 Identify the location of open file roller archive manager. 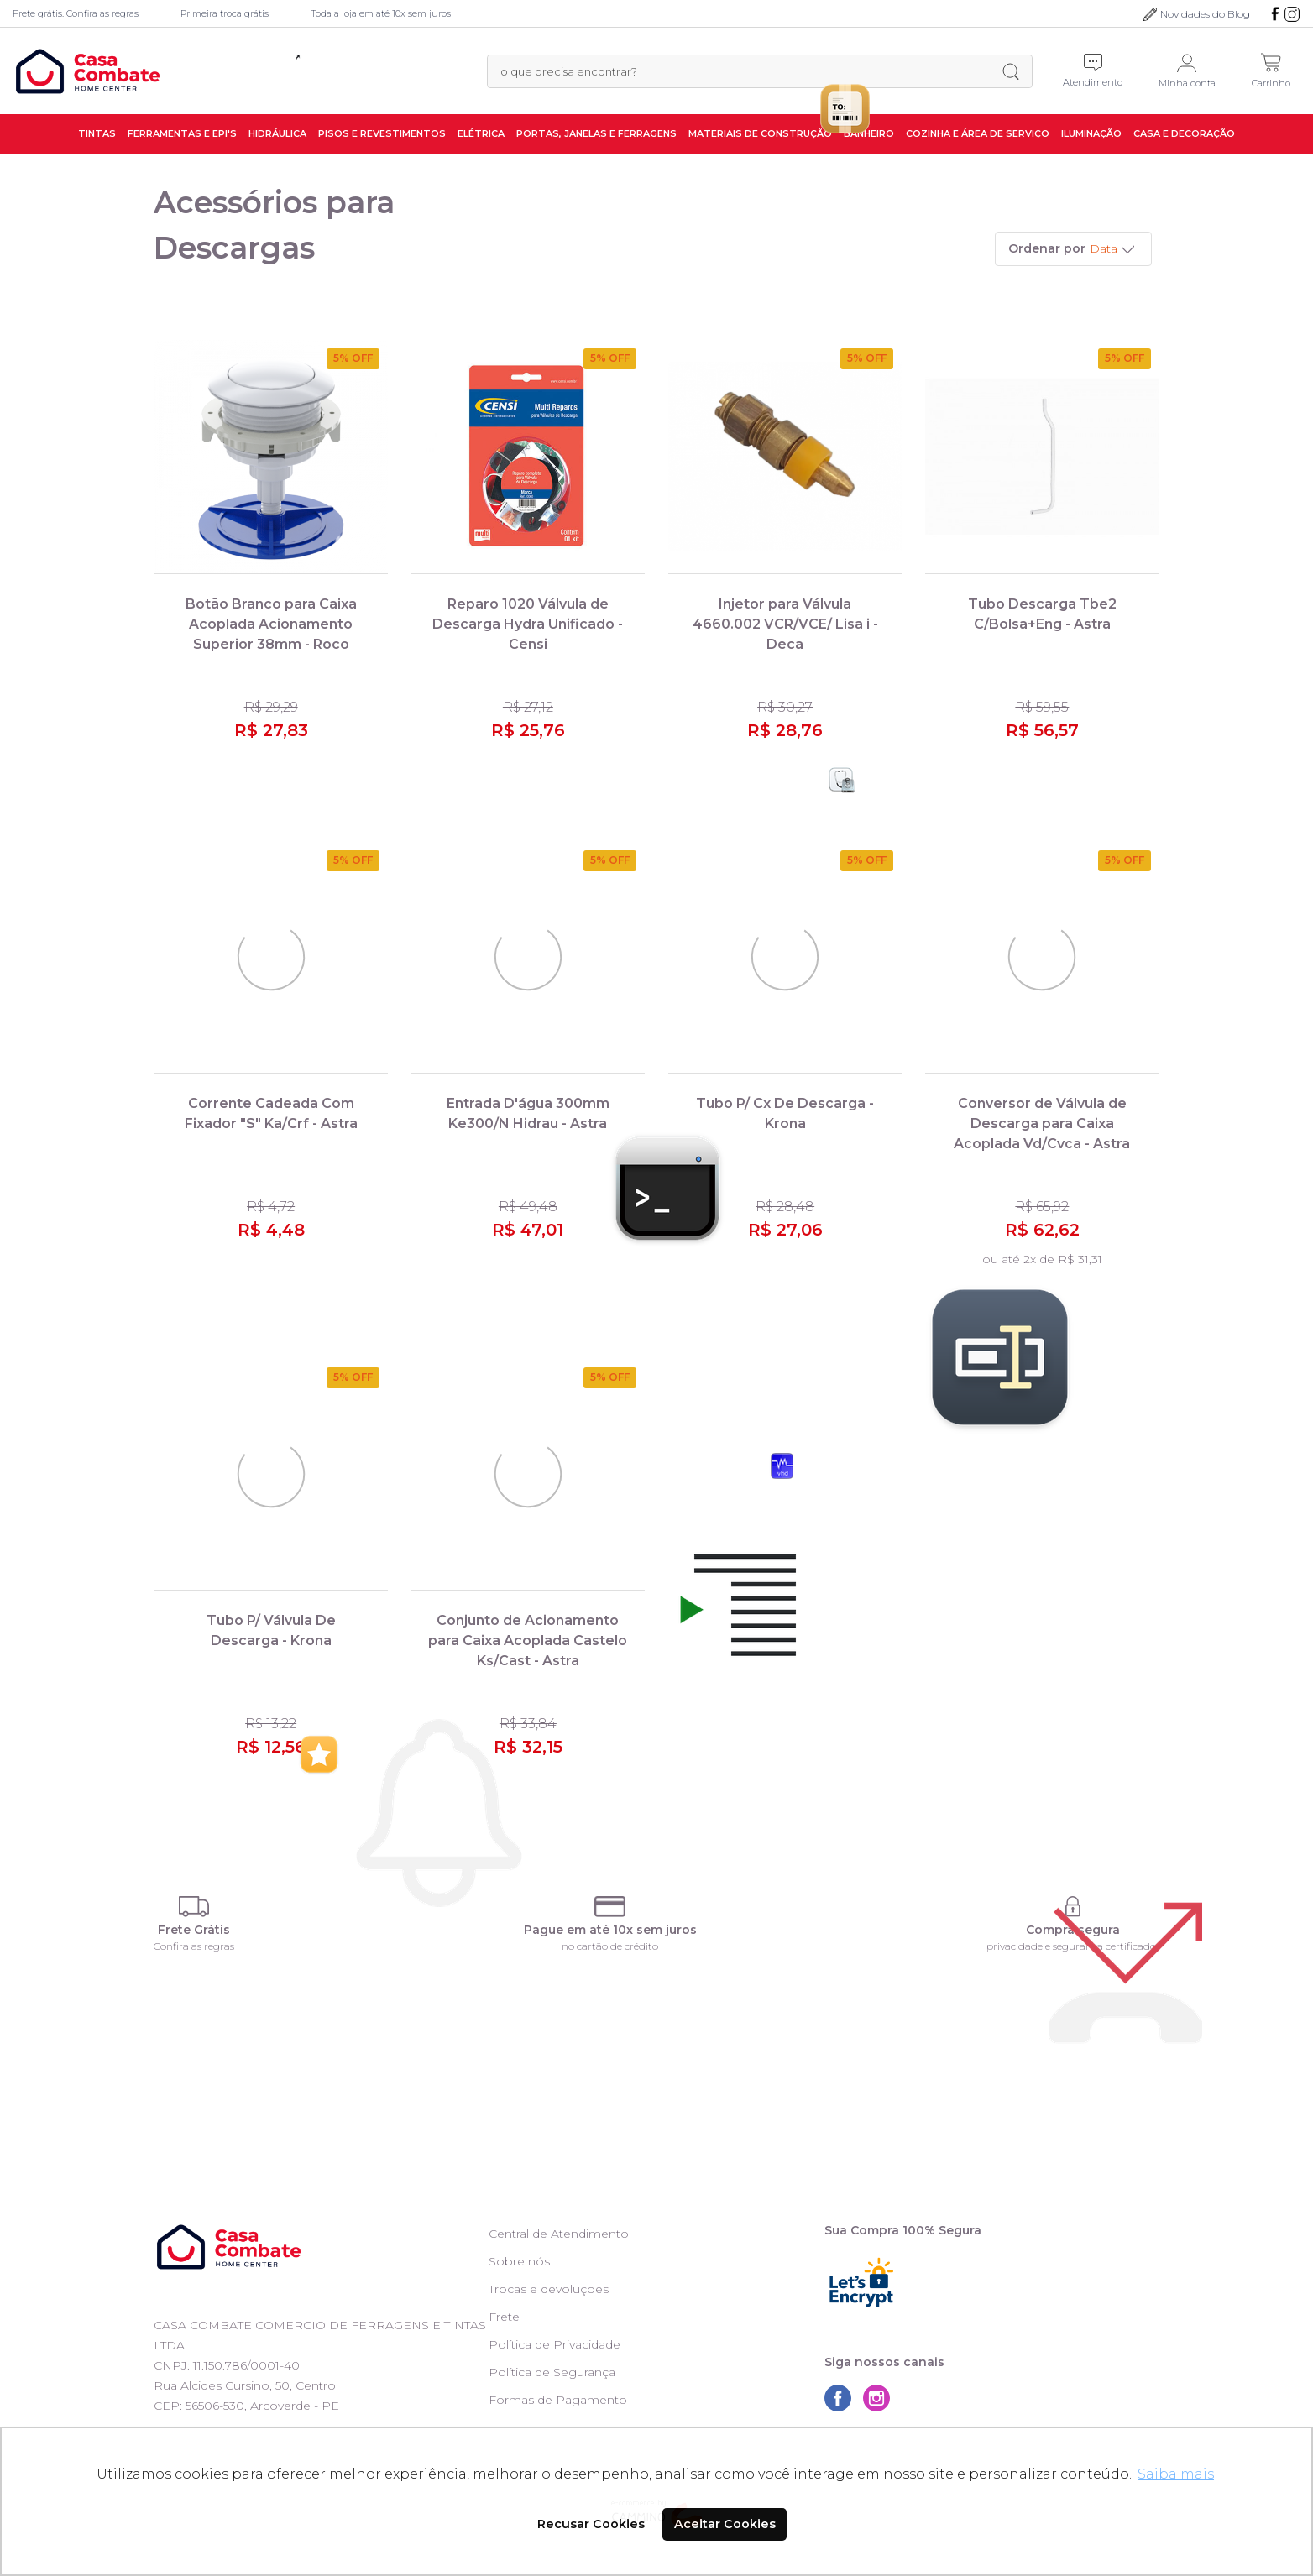
(845, 108).